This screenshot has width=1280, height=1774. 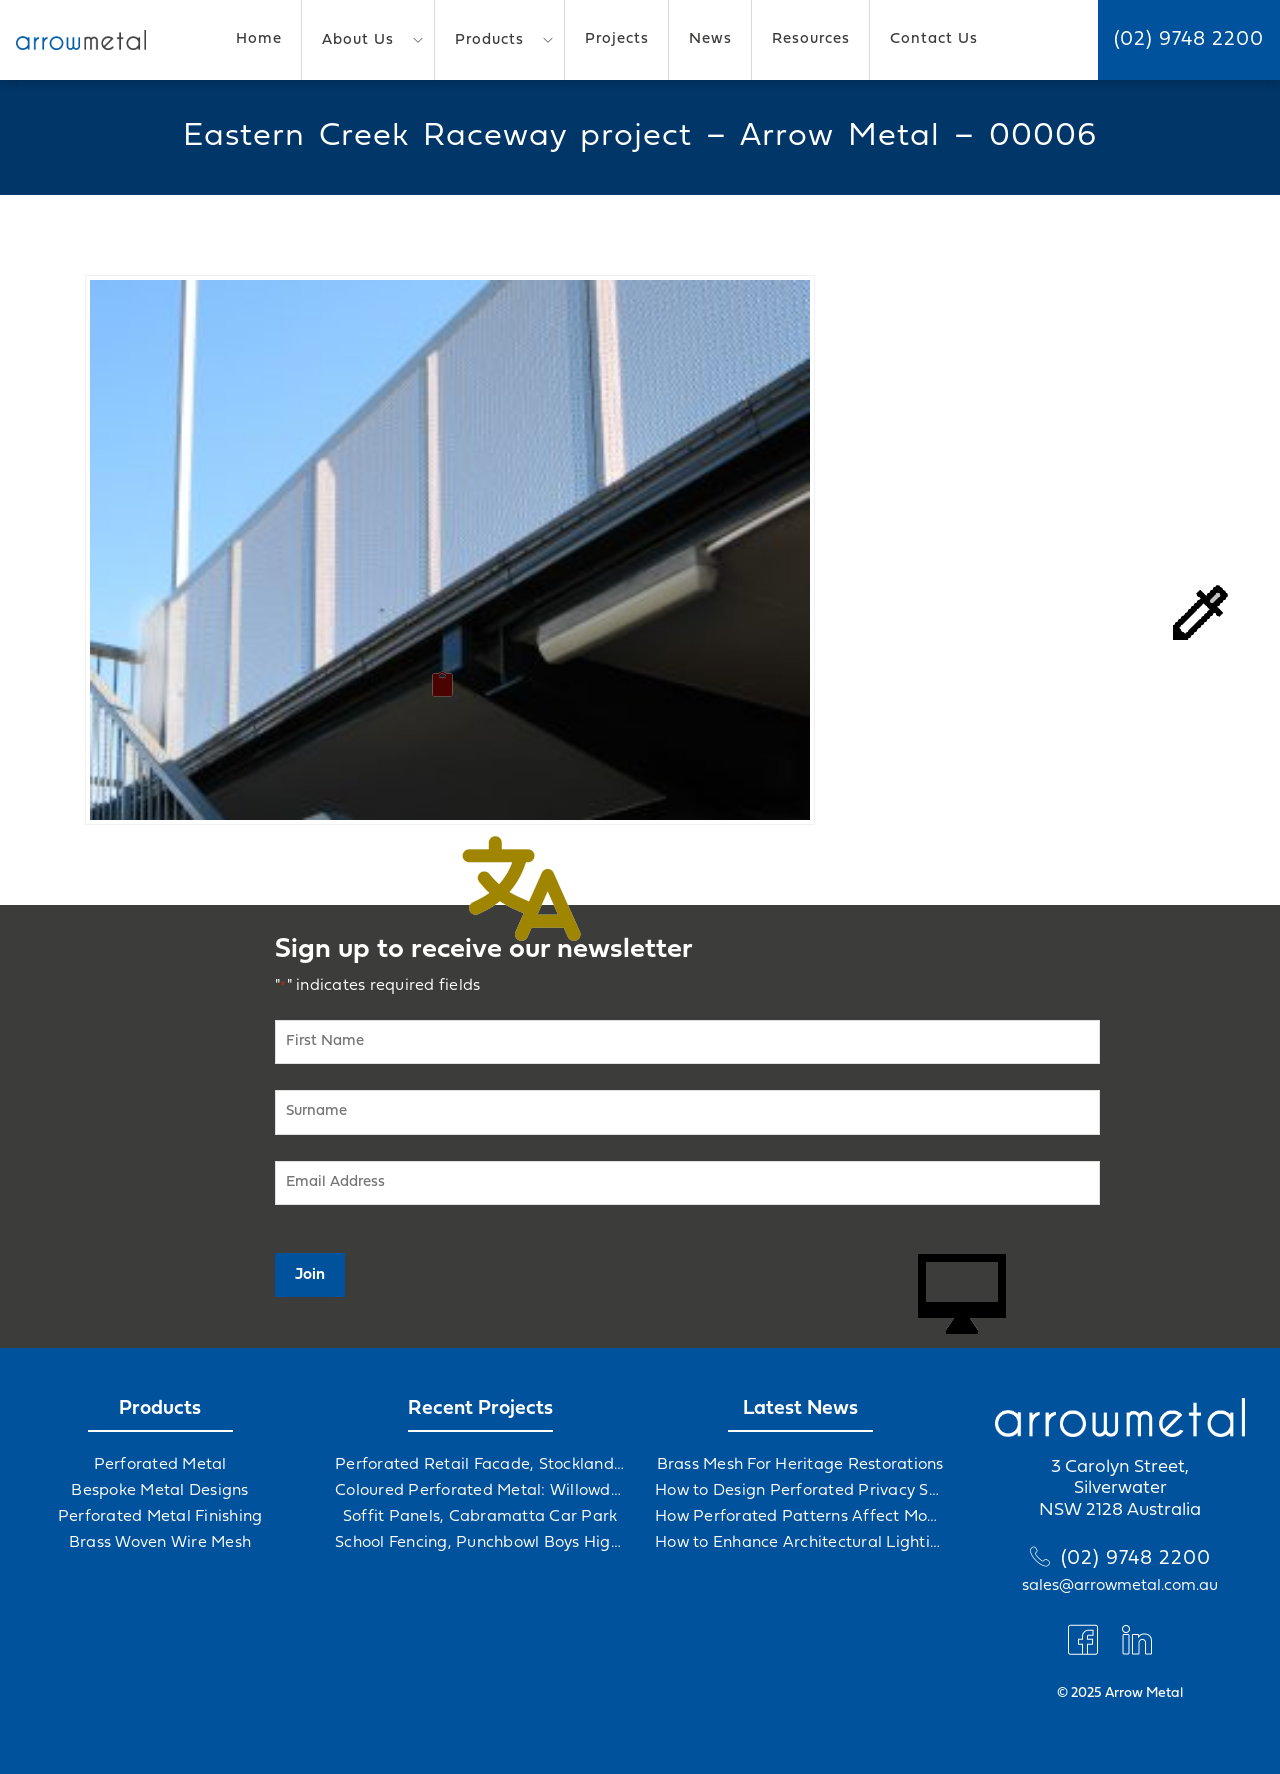 I want to click on change language settings, so click(x=521, y=888).